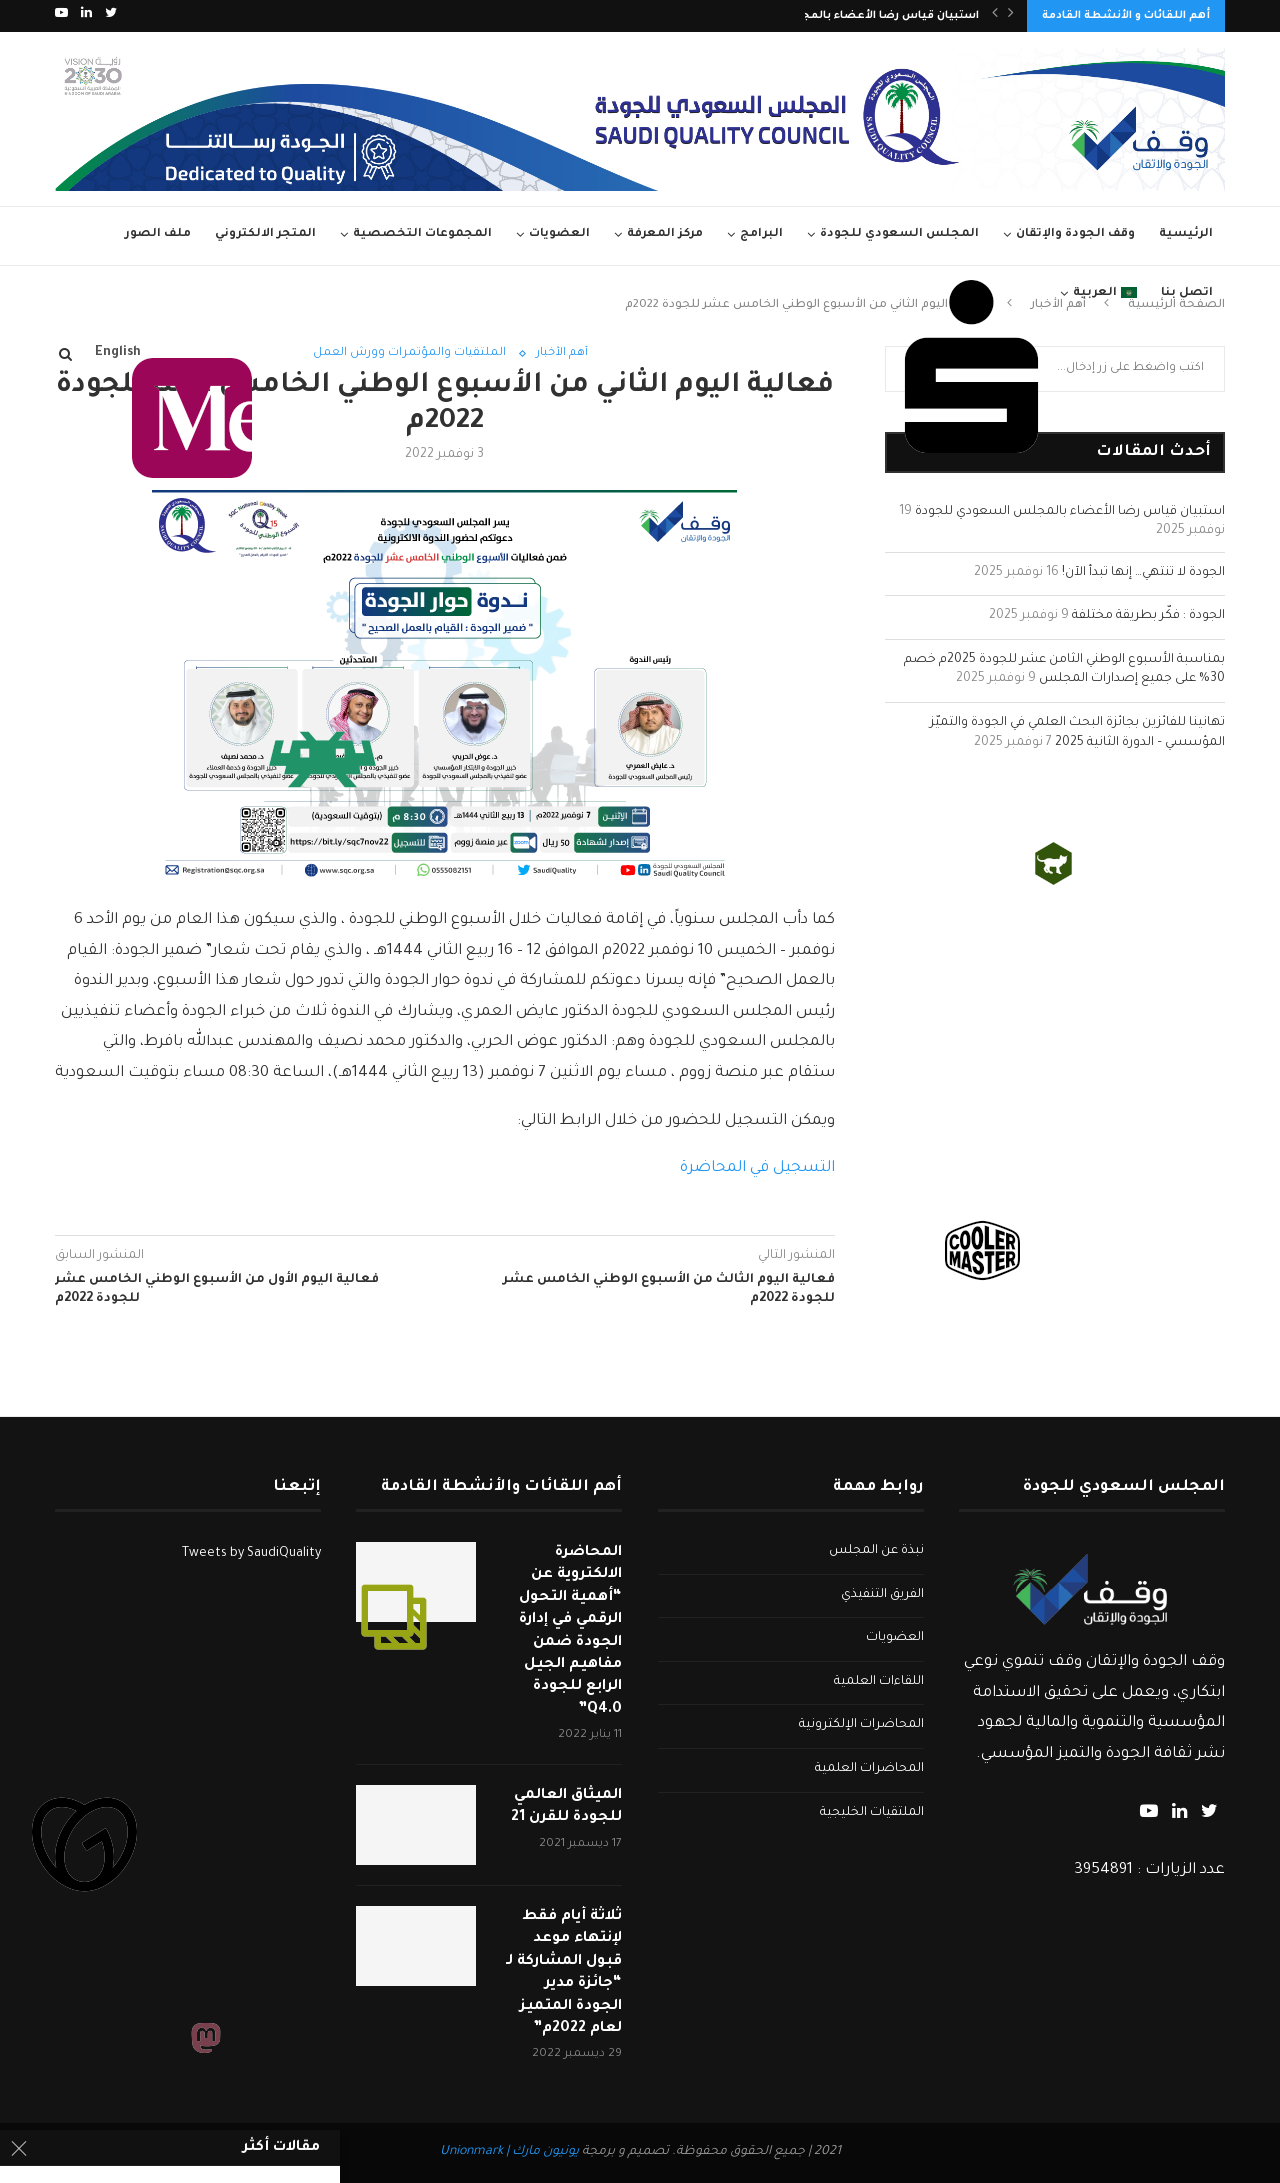 This screenshot has height=2183, width=1280. What do you see at coordinates (1053, 863) in the screenshot?
I see `open TiddlyWiki application` at bounding box center [1053, 863].